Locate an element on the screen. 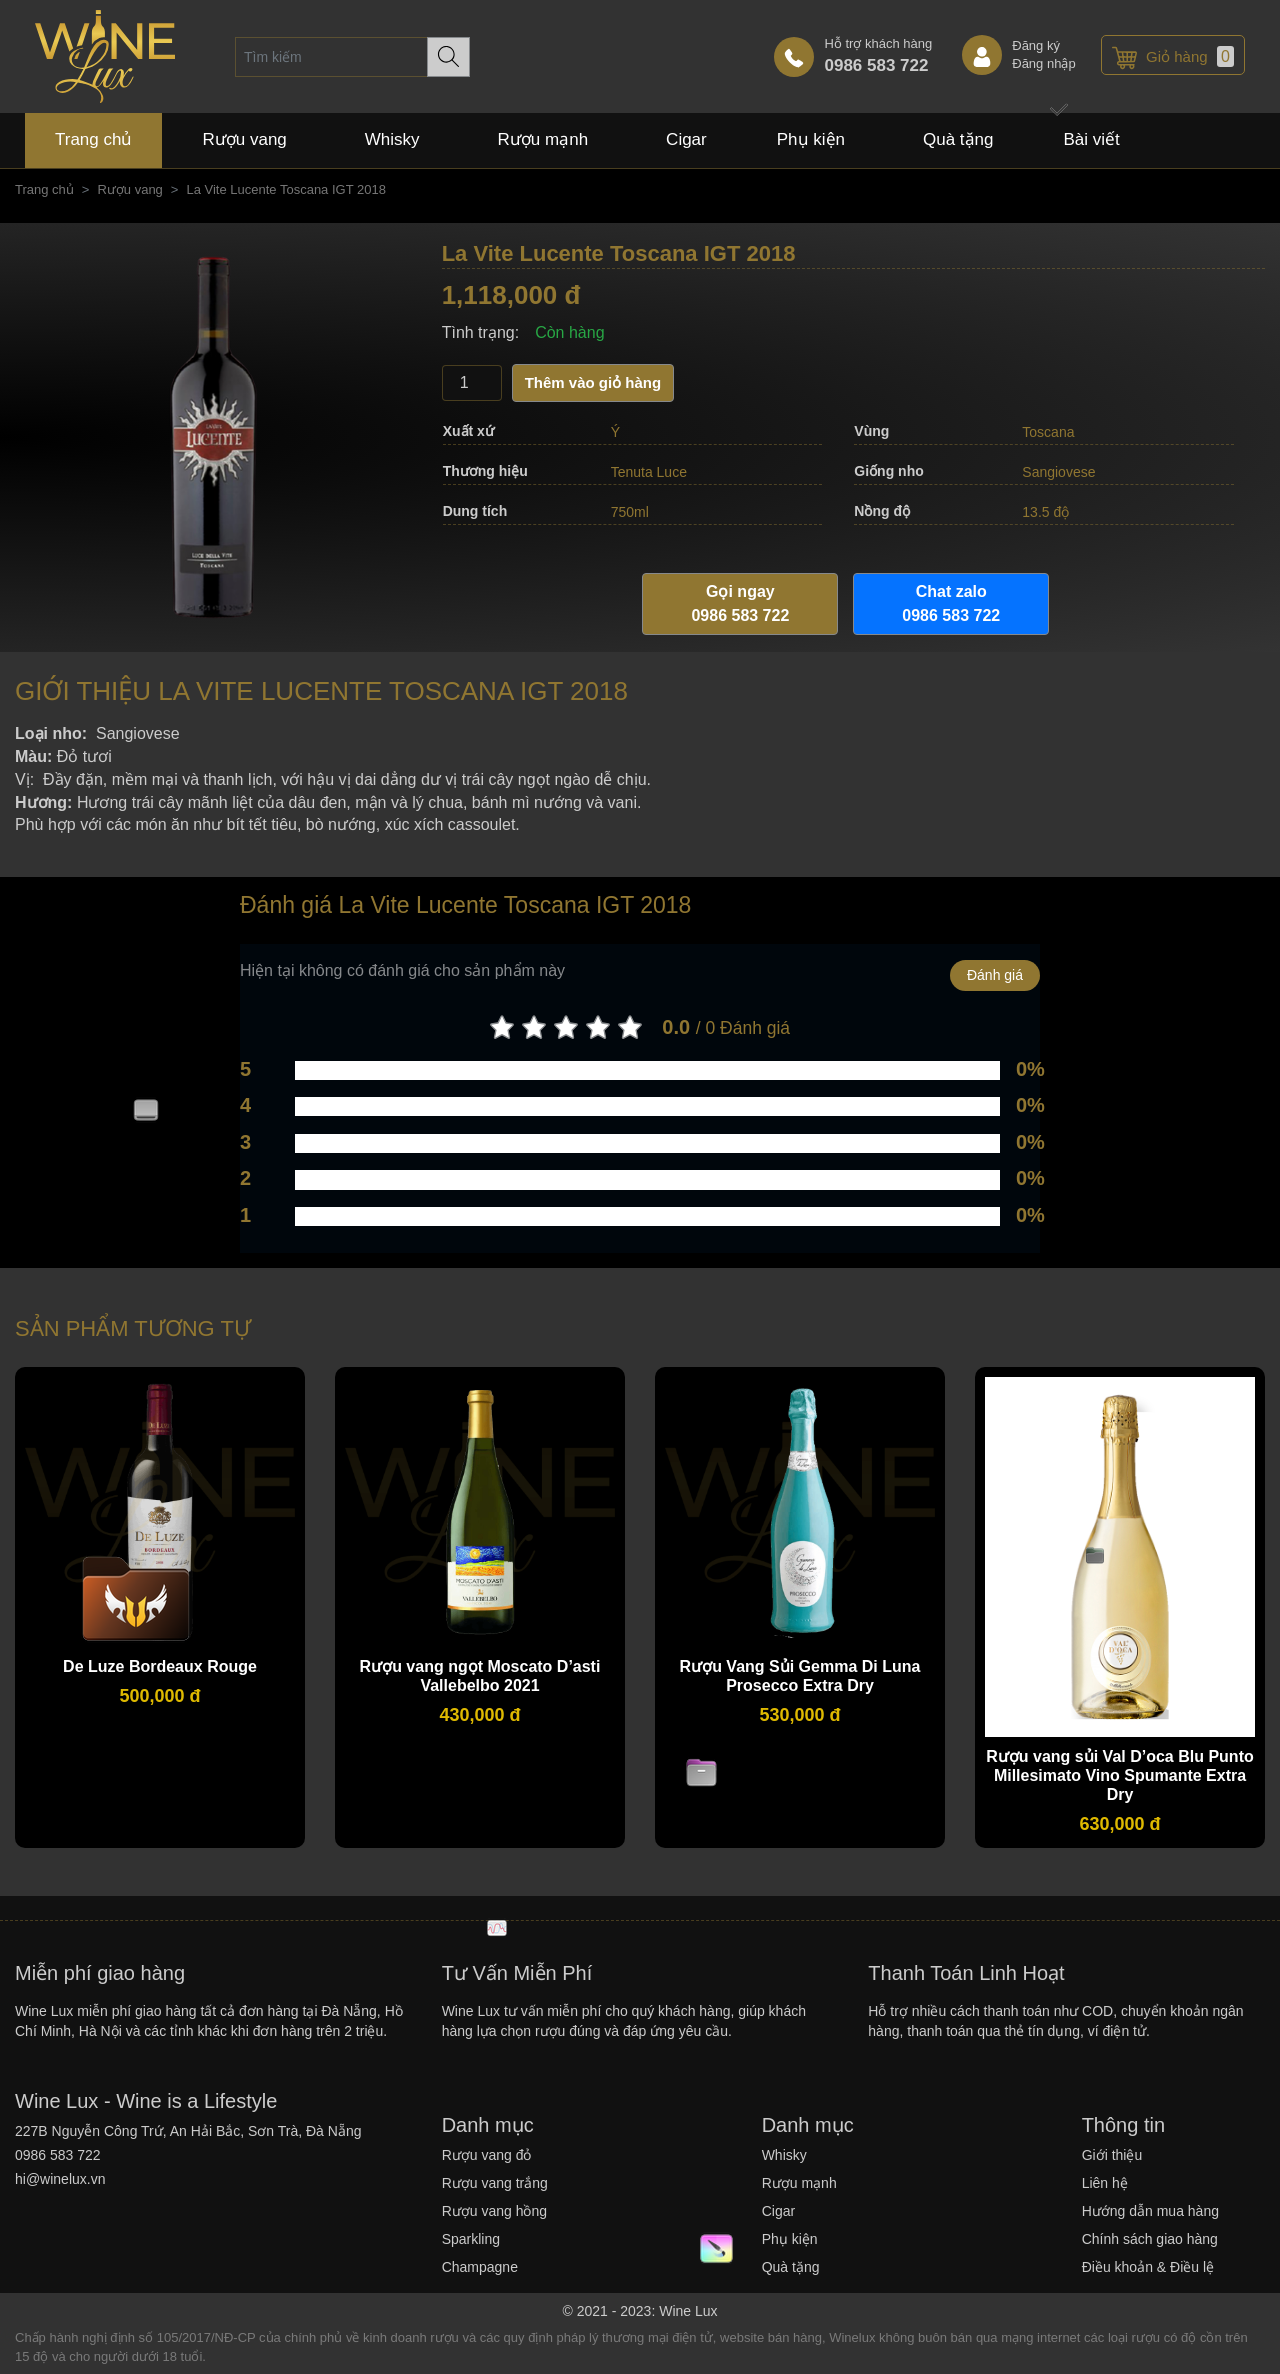  open asus tuf gaming files folder is located at coordinates (135, 1601).